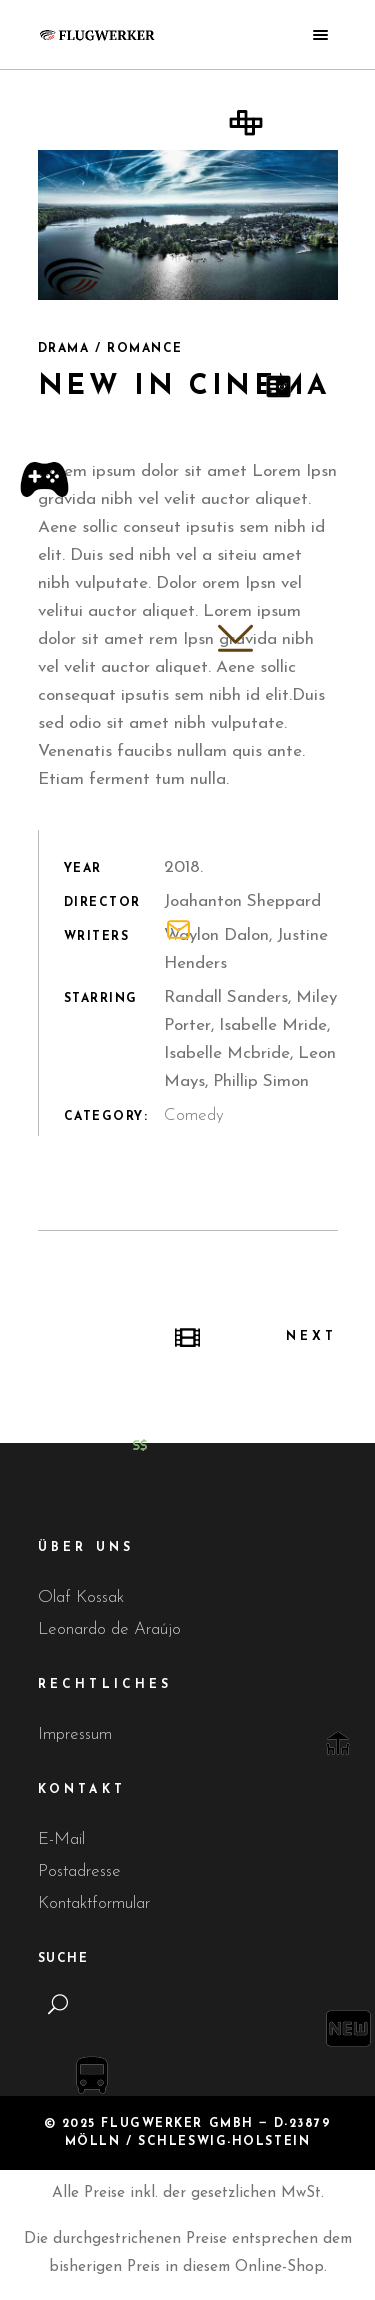 The image size is (375, 2300). What do you see at coordinates (235, 637) in the screenshot?
I see `scroll to bottom of page or content` at bounding box center [235, 637].